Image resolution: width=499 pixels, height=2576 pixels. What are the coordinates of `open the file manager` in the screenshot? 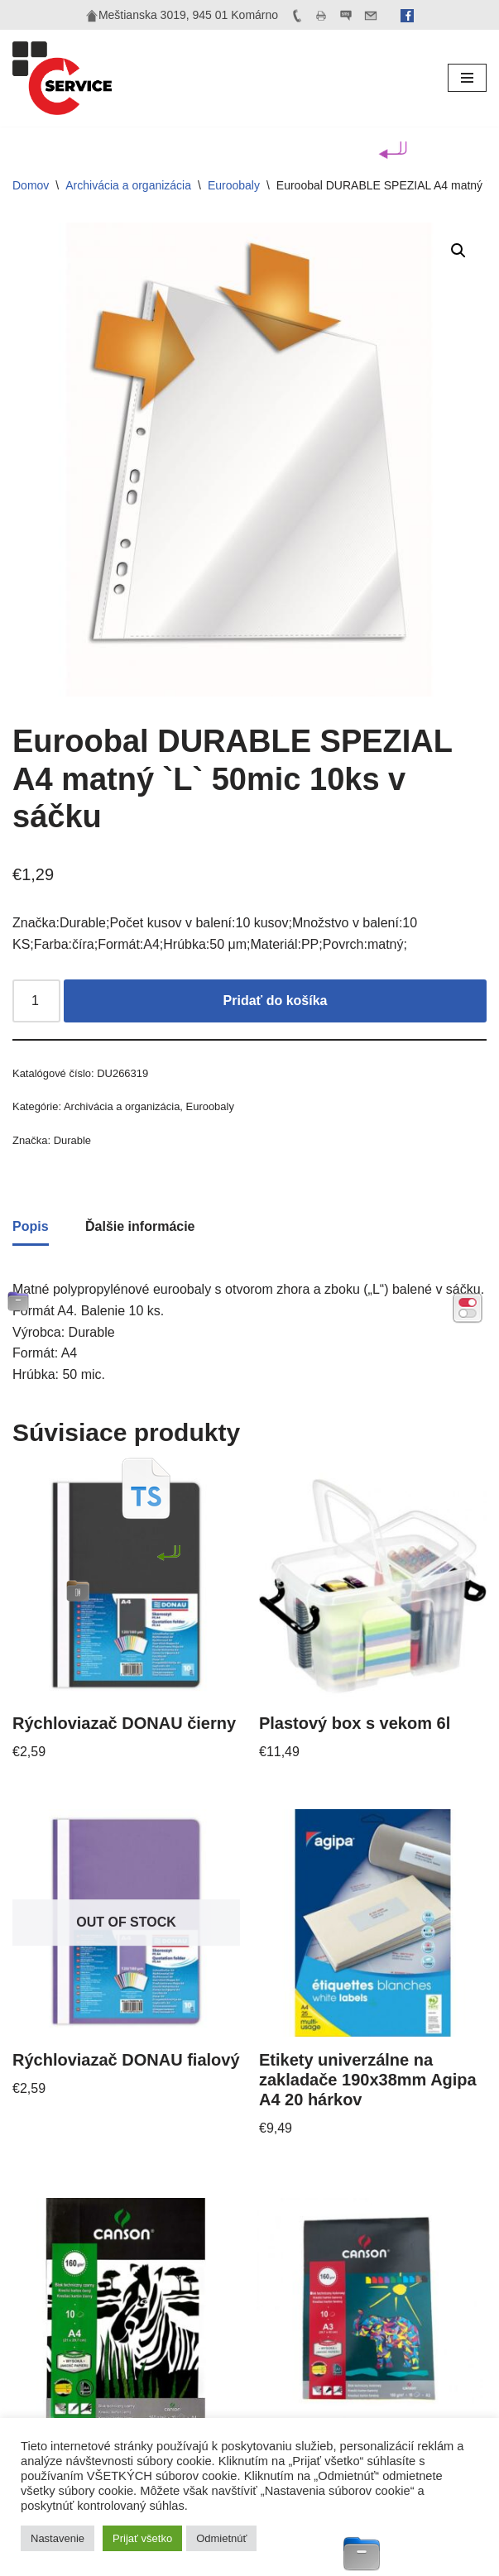 It's located at (18, 1301).